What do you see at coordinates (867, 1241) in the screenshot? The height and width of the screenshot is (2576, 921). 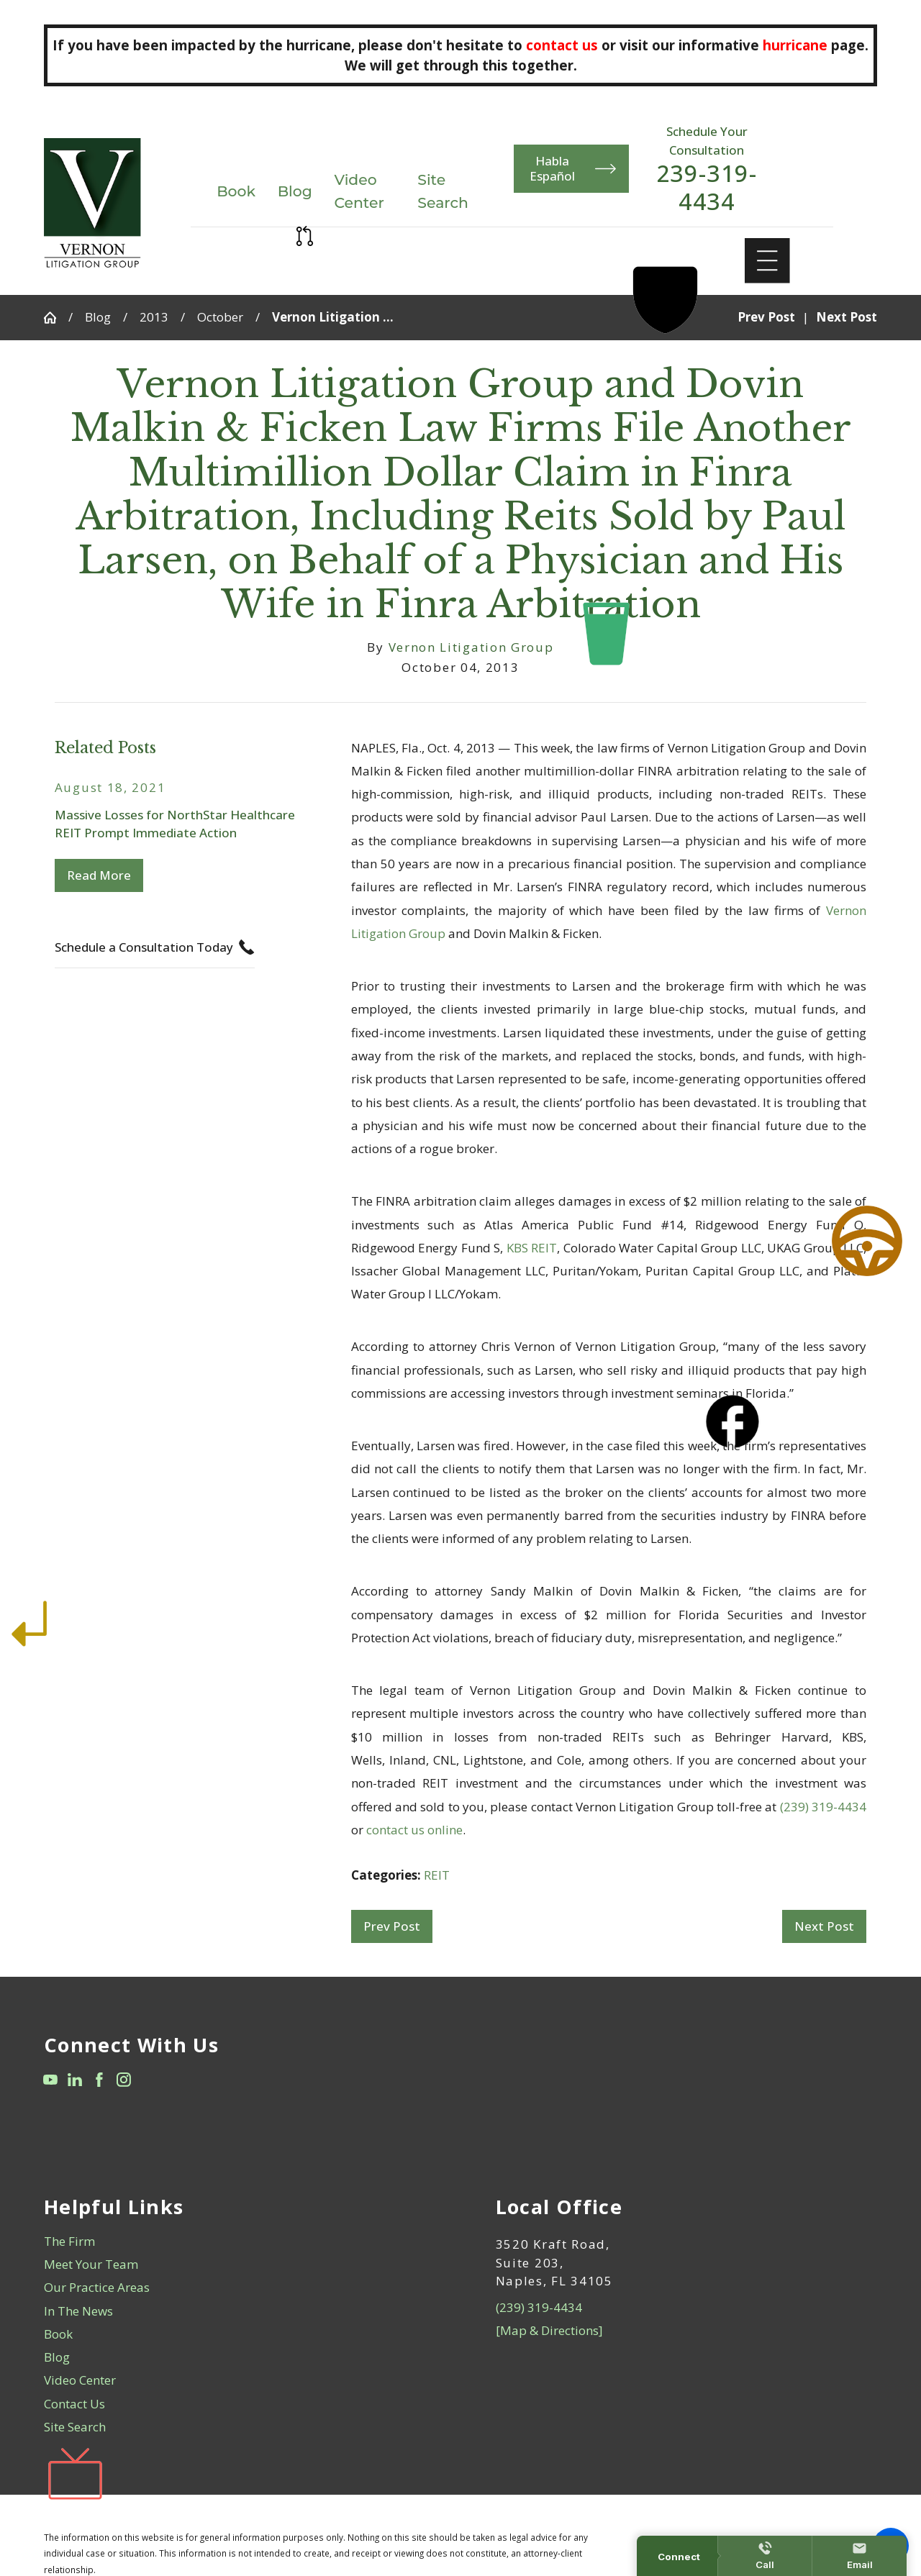 I see `access driving or navigation mode` at bounding box center [867, 1241].